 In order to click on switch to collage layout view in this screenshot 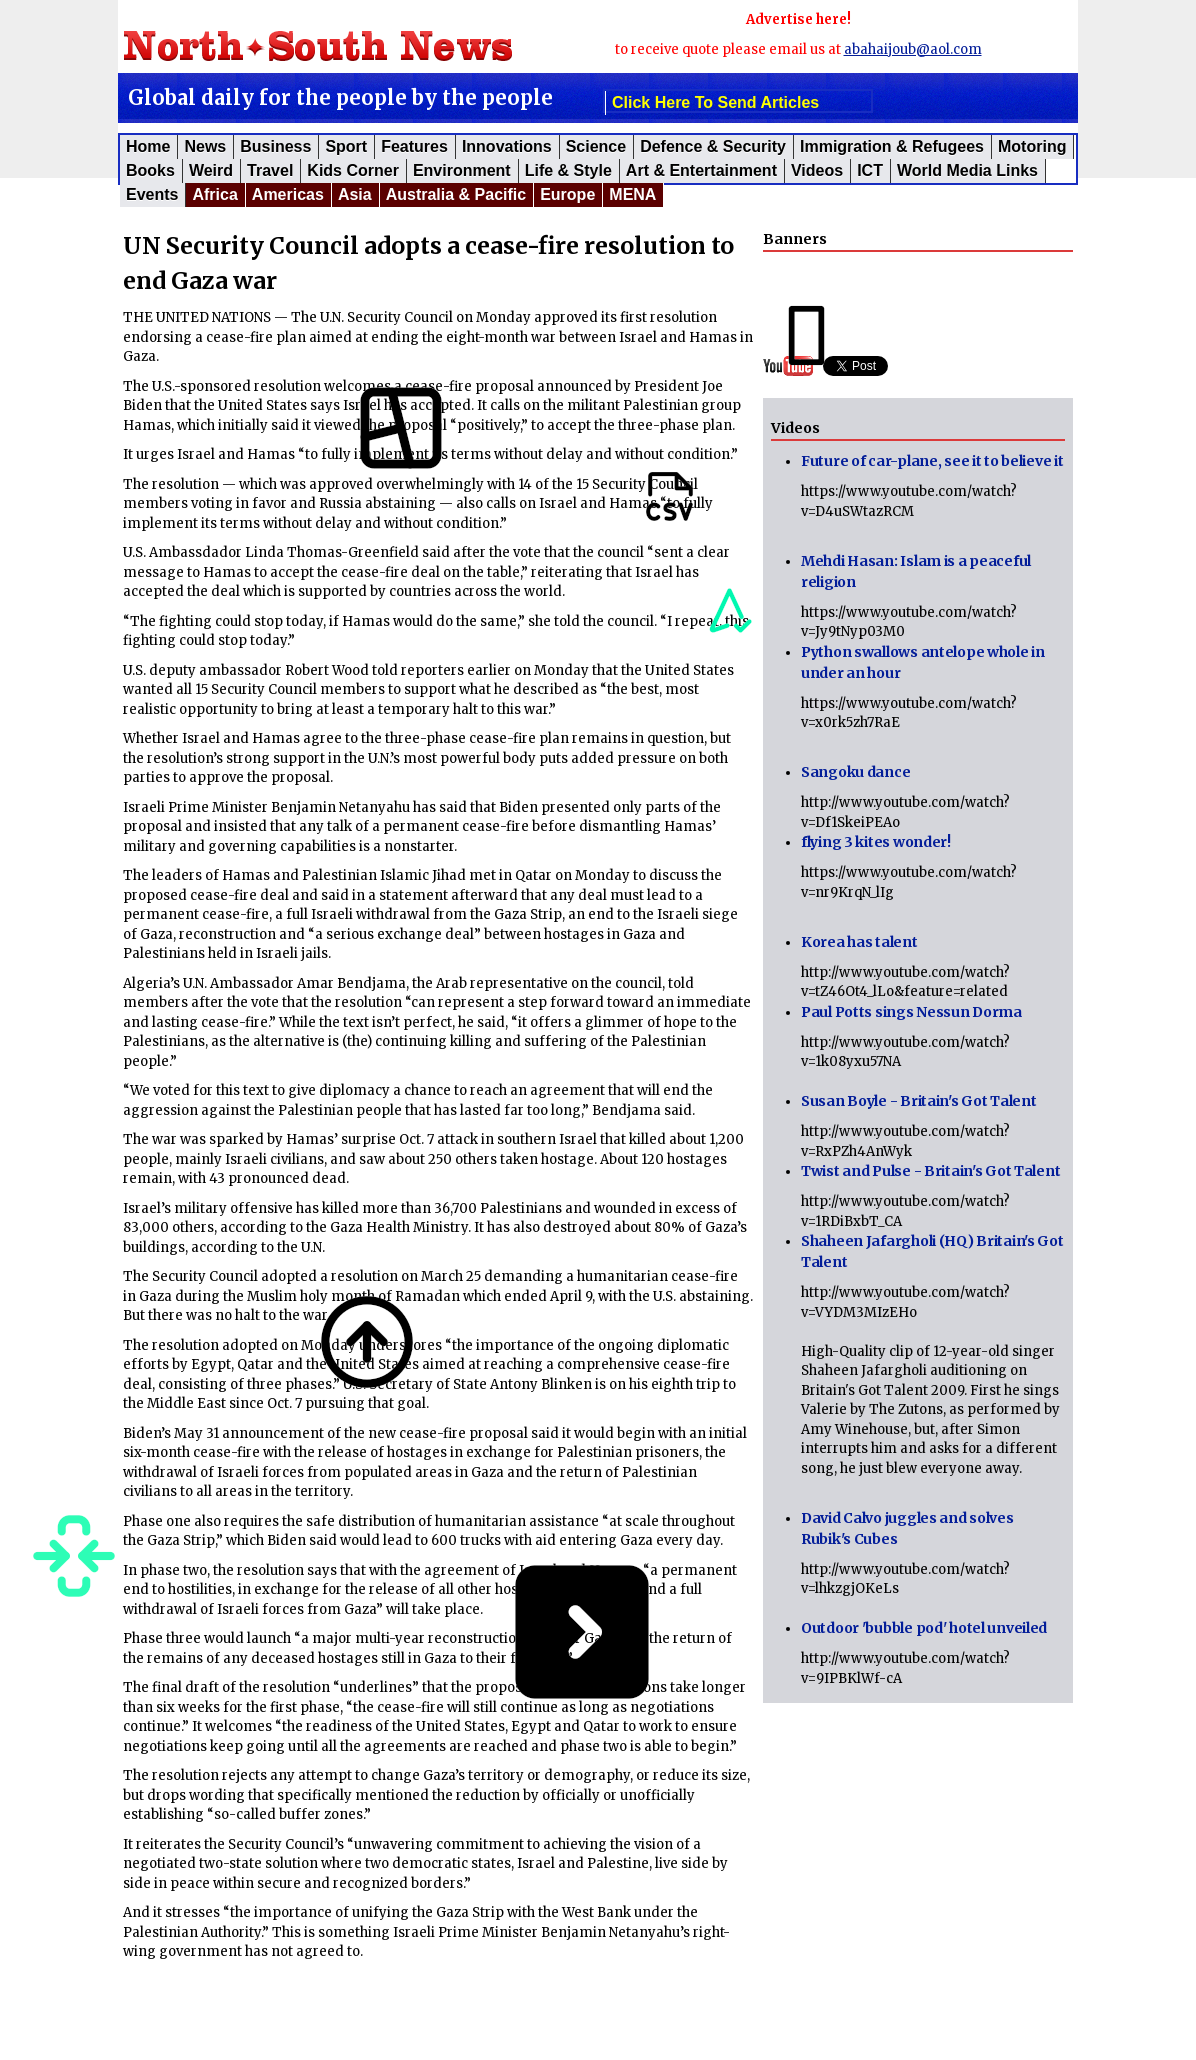, I will do `click(401, 428)`.